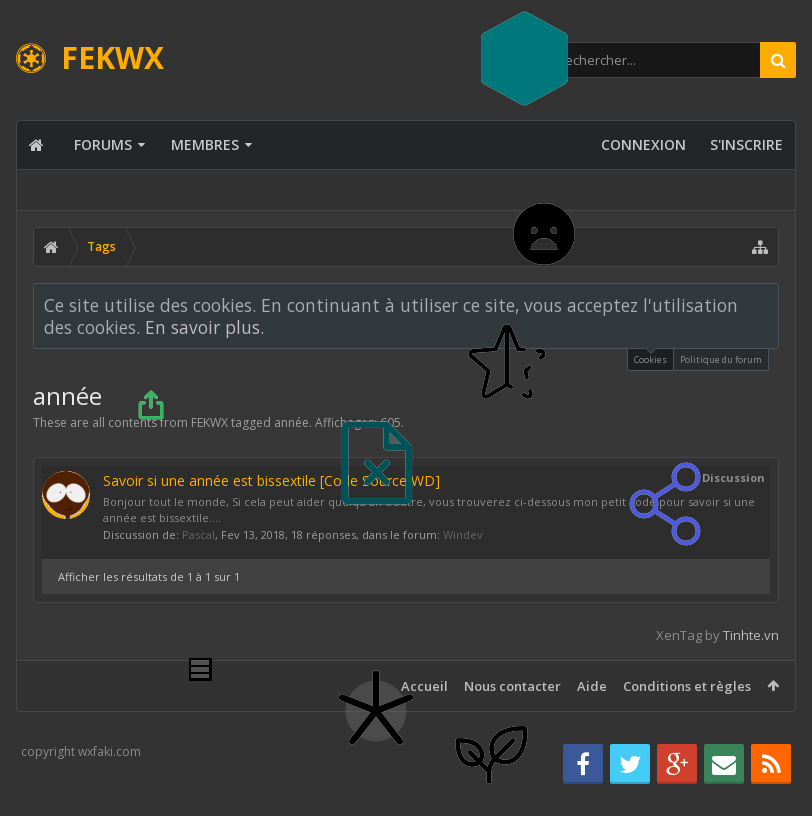  Describe the element at coordinates (376, 711) in the screenshot. I see `indicates a required field in a form` at that location.